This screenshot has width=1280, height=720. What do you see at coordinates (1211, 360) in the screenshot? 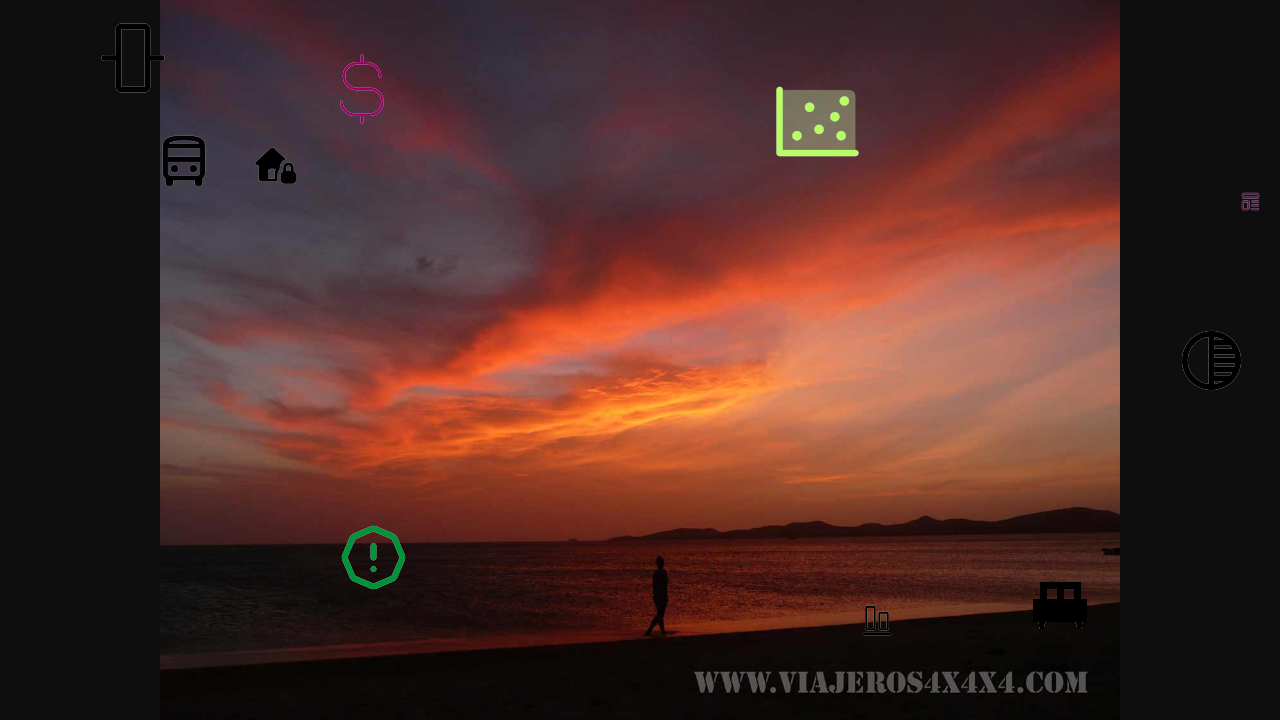
I see `adjust blur or focus settings` at bounding box center [1211, 360].